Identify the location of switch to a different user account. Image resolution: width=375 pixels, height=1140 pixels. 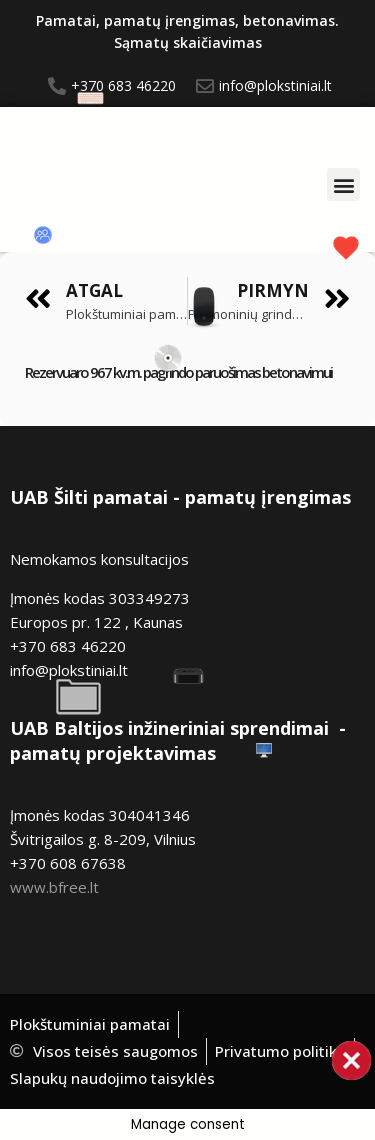
(43, 235).